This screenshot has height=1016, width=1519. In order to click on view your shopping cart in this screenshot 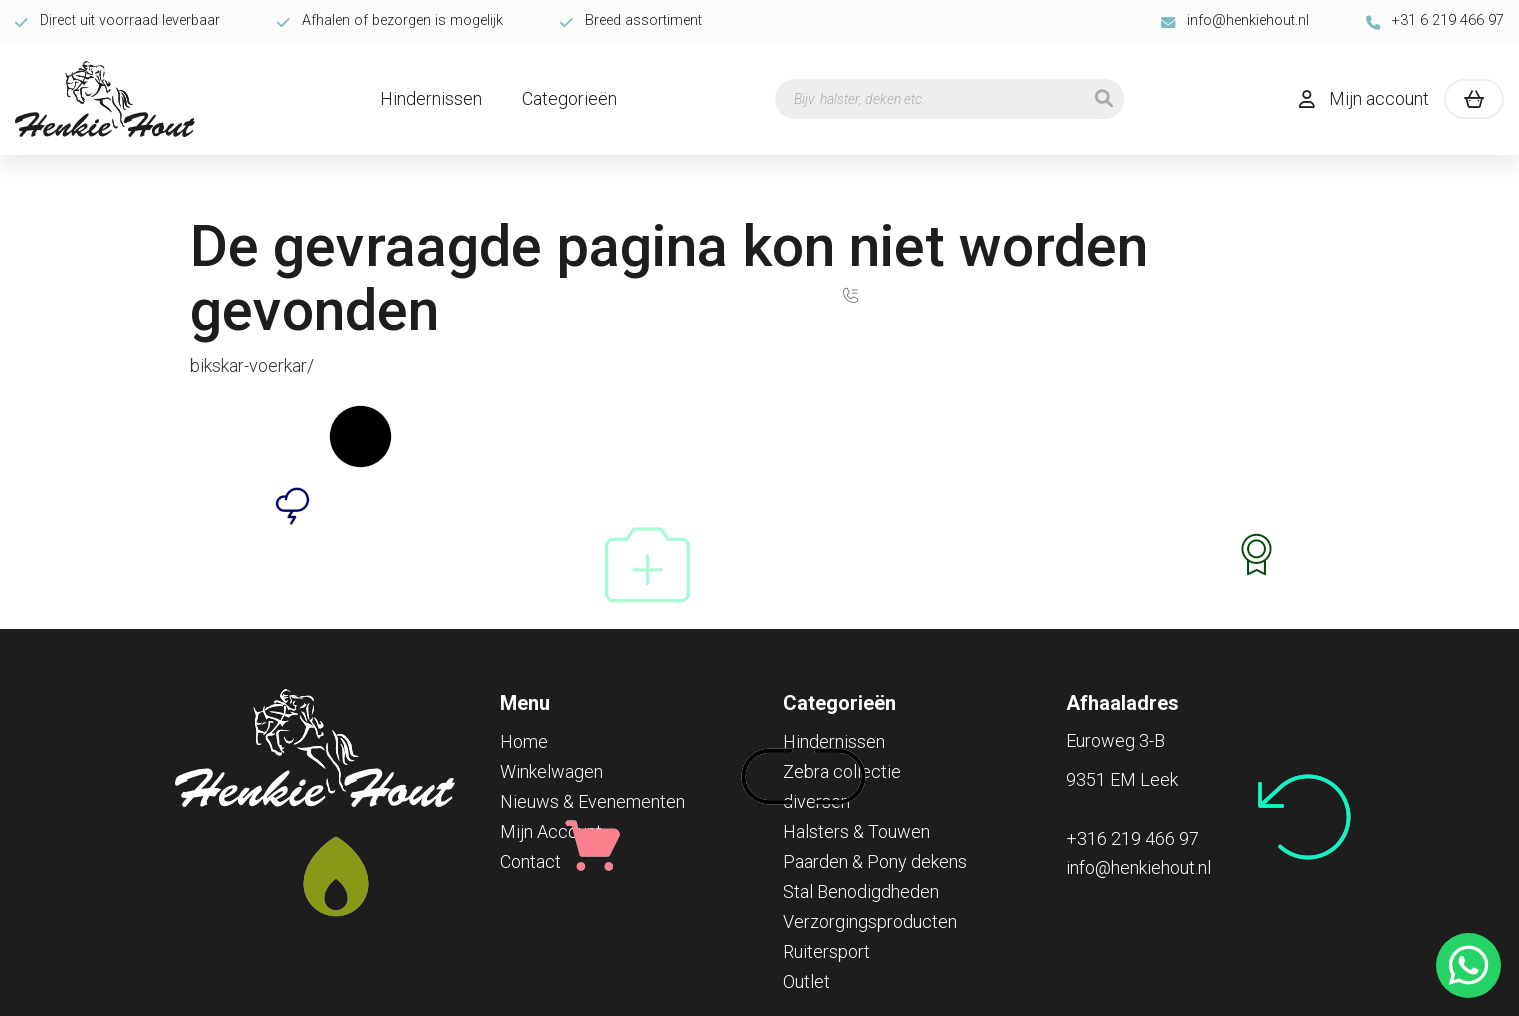, I will do `click(593, 845)`.